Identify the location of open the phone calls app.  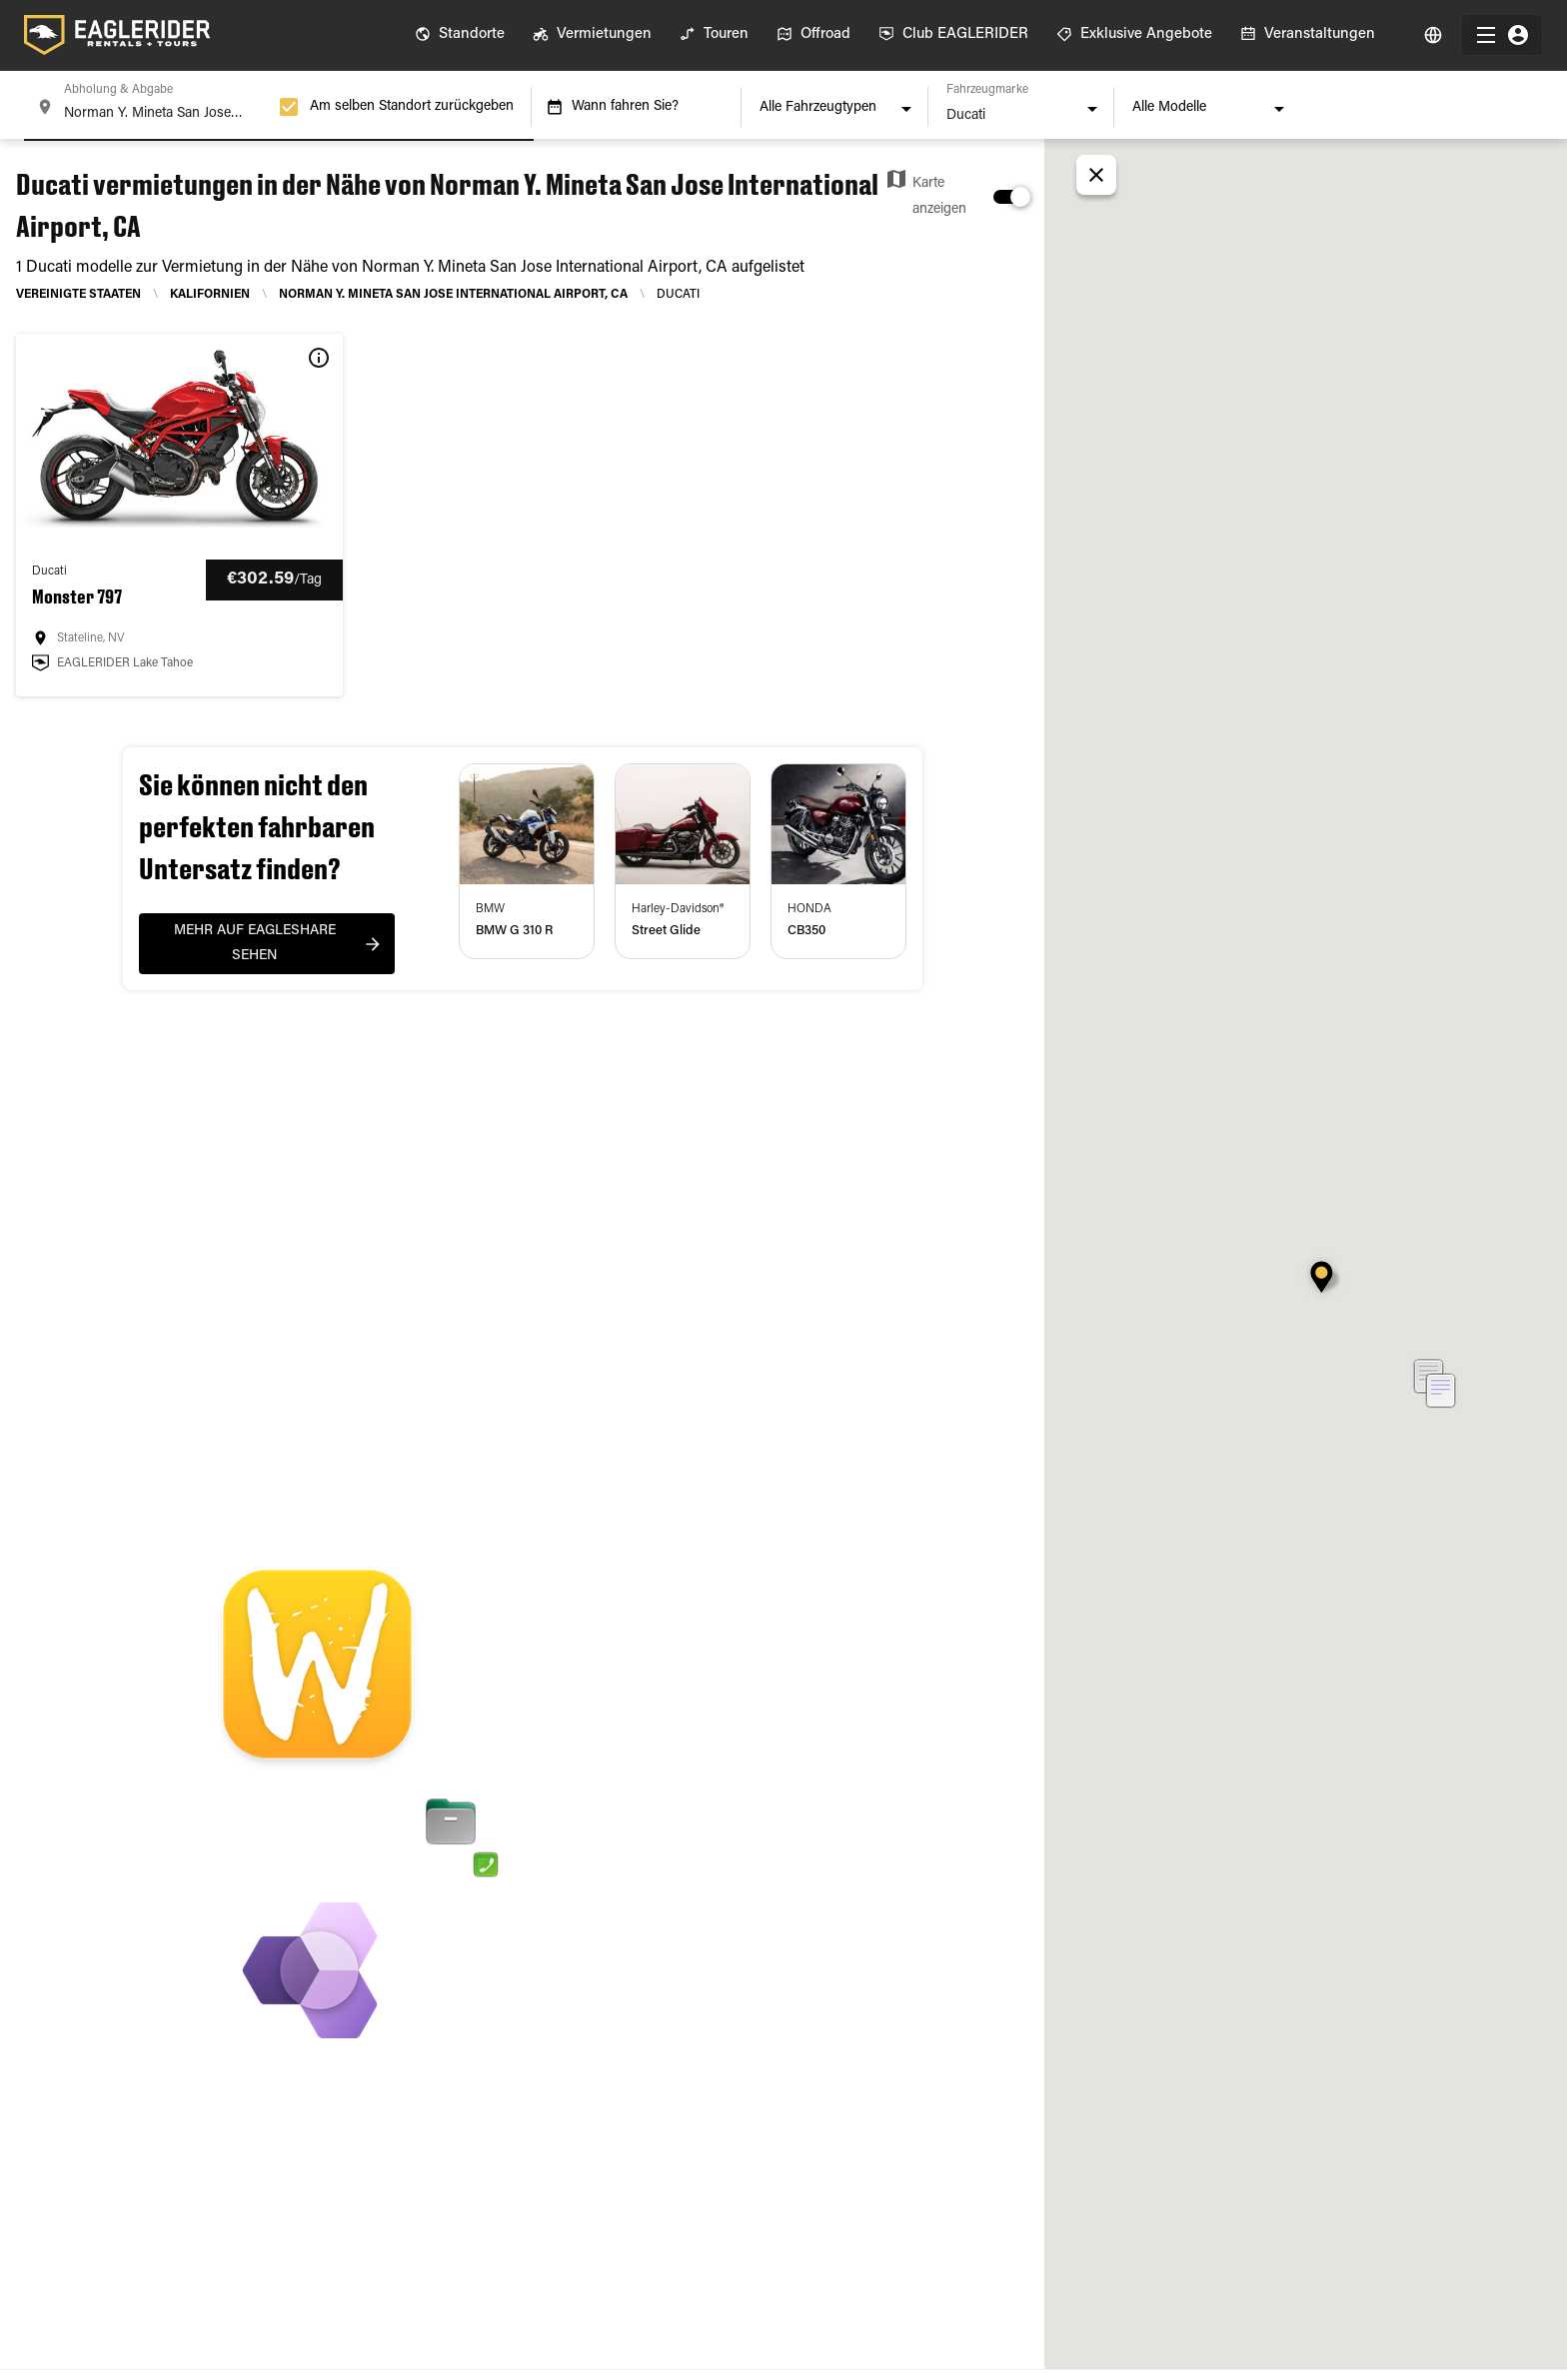
(486, 1864).